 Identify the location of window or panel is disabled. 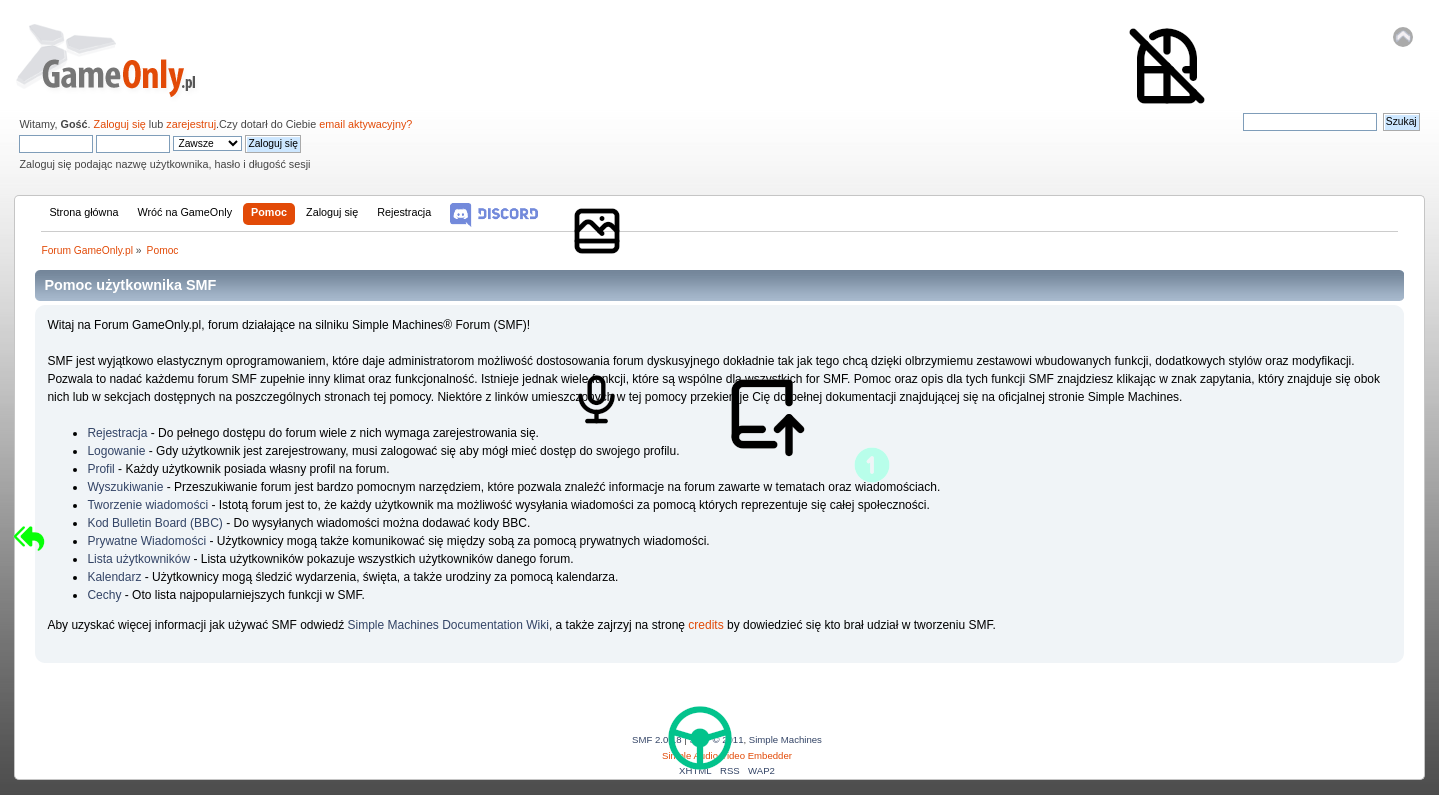
(1167, 66).